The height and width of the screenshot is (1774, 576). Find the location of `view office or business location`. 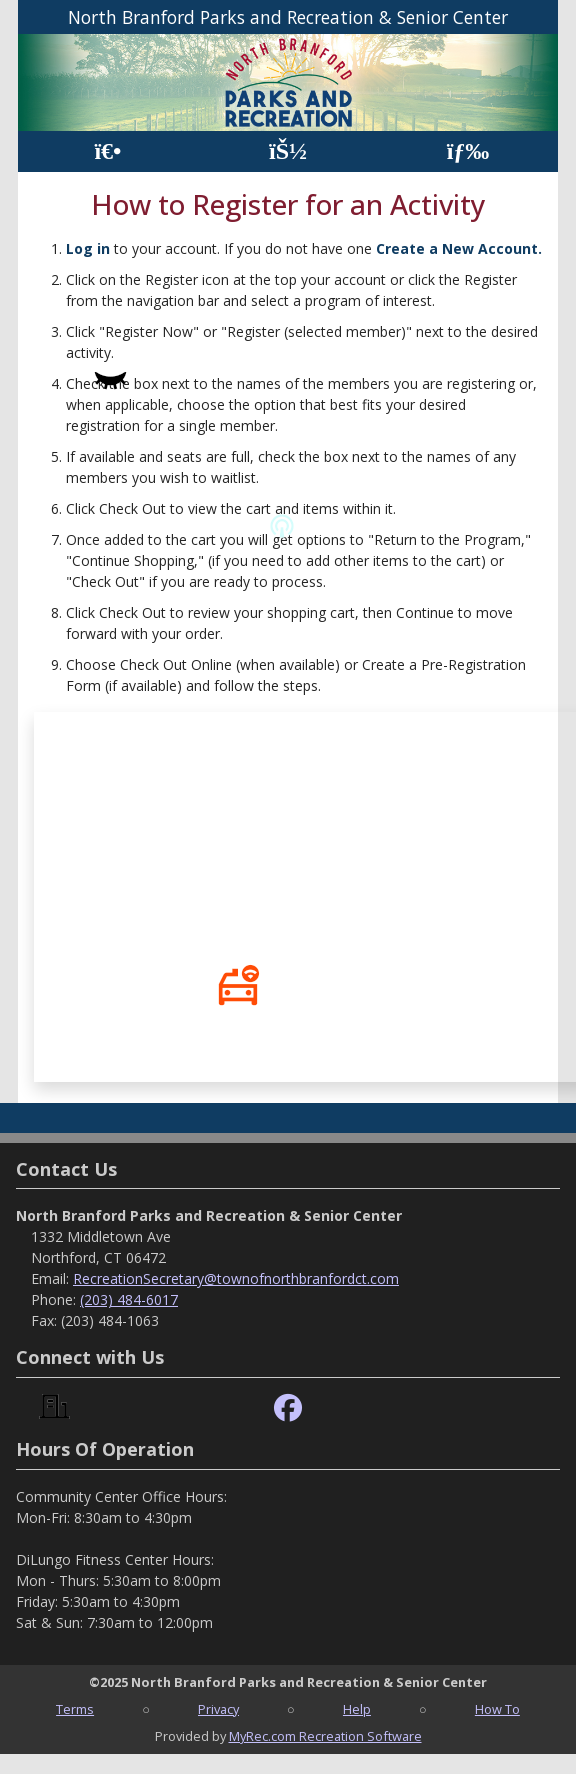

view office or business location is located at coordinates (54, 1406).